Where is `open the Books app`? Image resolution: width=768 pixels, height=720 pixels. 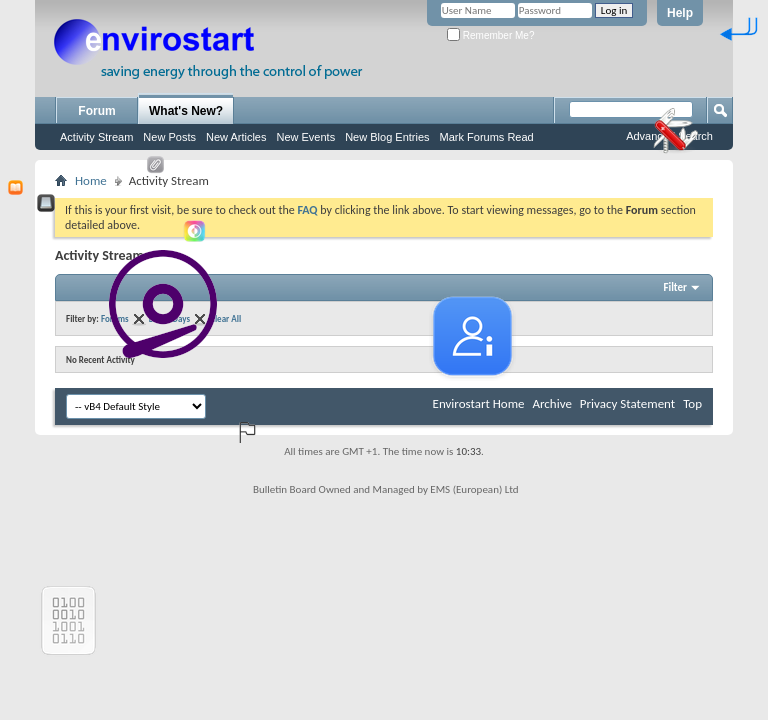 open the Books app is located at coordinates (15, 187).